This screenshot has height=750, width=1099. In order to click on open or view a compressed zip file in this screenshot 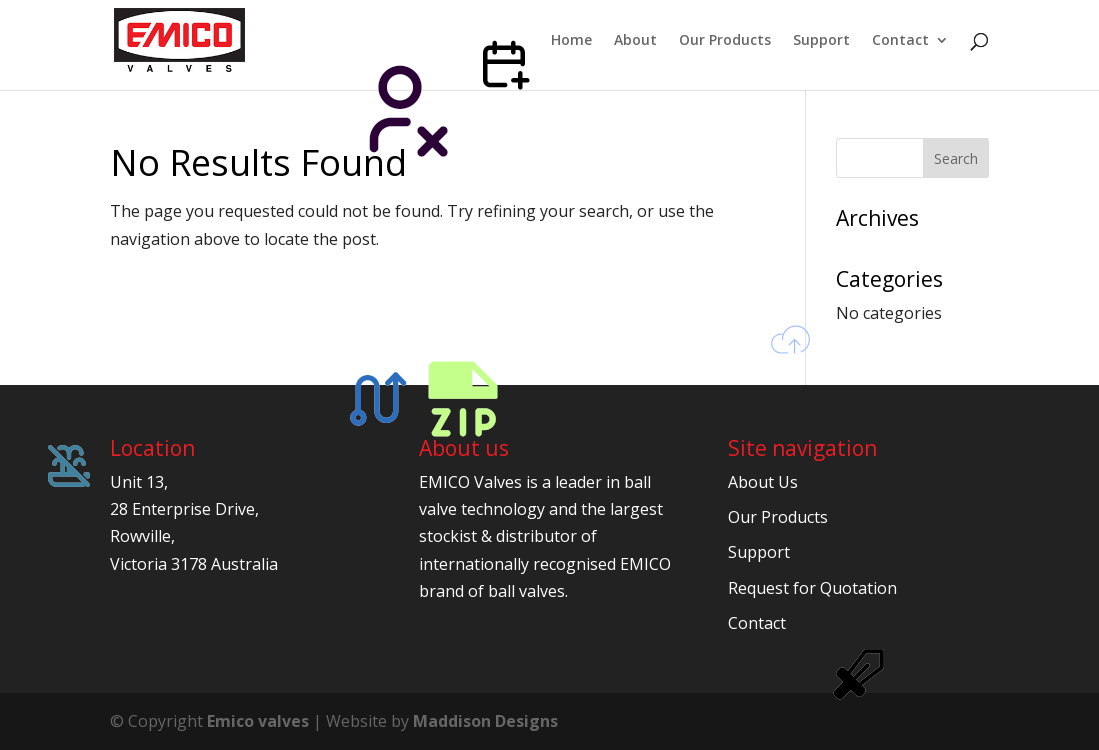, I will do `click(463, 402)`.